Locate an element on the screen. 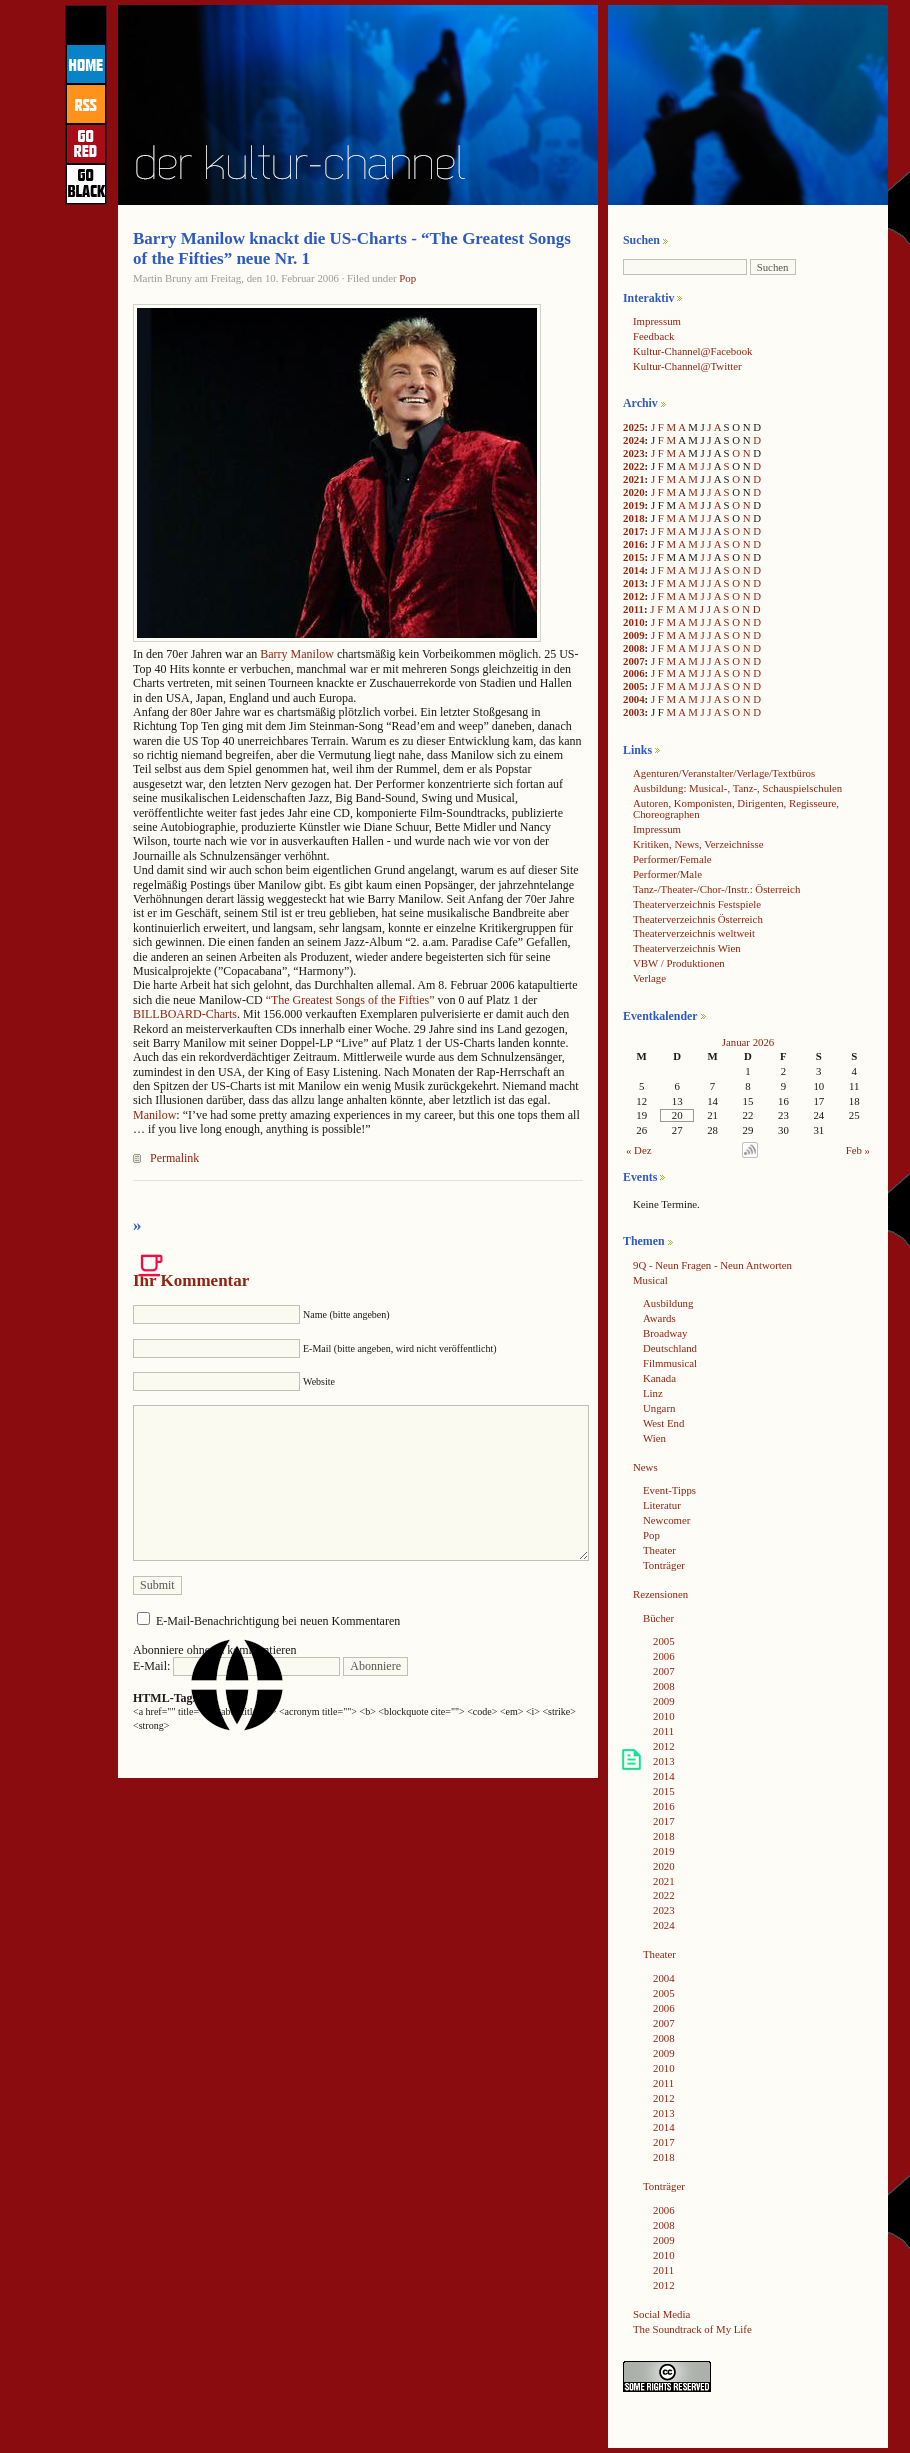 The width and height of the screenshot is (910, 2453). browse coffee shop or café locations is located at coordinates (150, 1265).